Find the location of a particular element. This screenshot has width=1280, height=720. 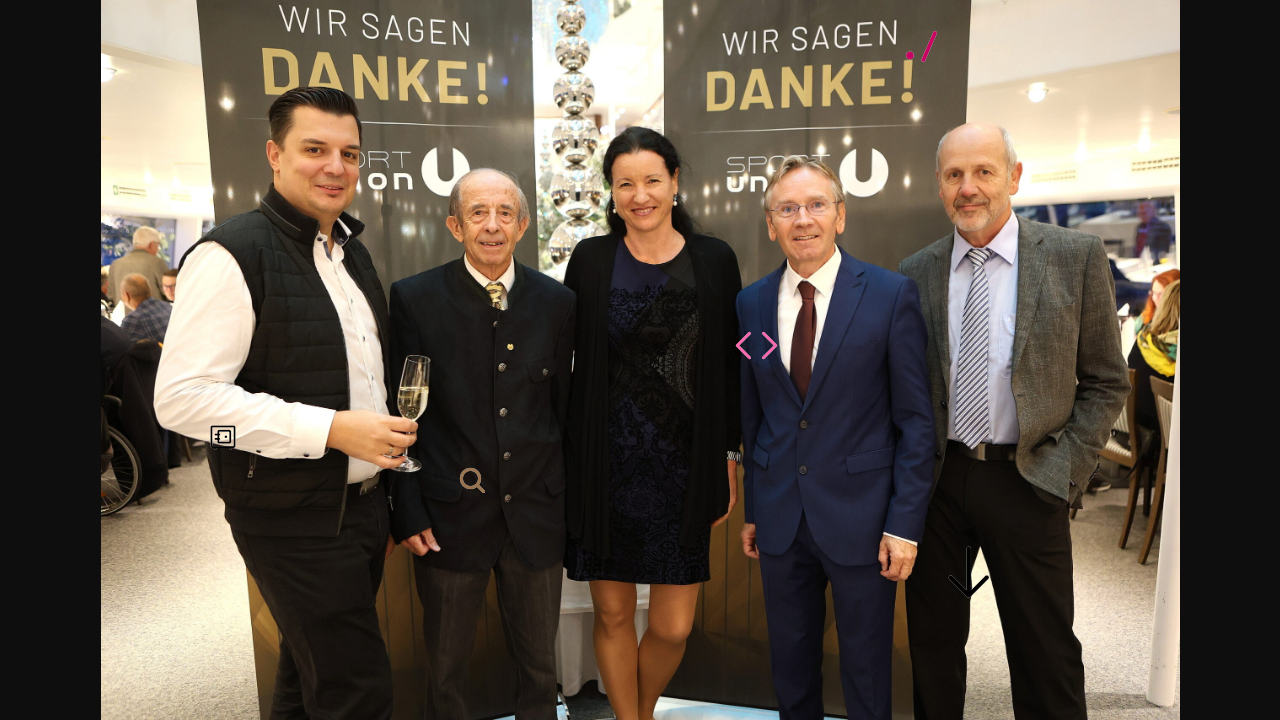

scroll down or view more content is located at coordinates (969, 572).